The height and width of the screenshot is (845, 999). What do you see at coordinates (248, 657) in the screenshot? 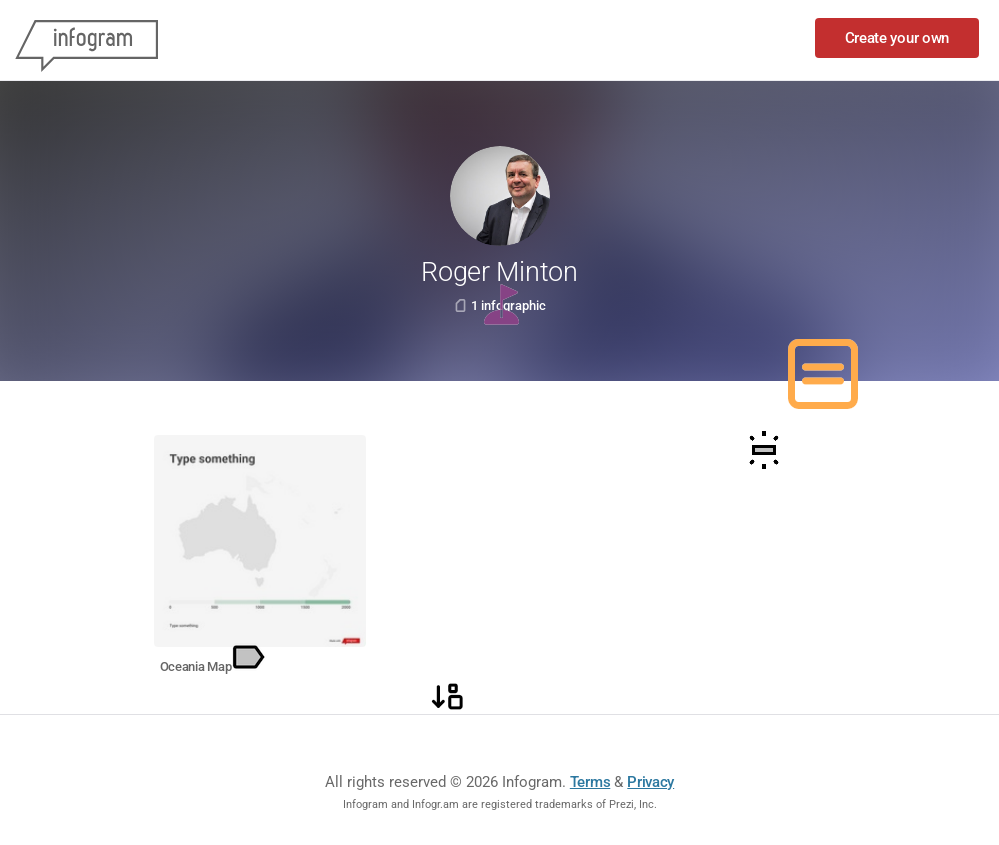
I see `add or edit a label for an item` at bounding box center [248, 657].